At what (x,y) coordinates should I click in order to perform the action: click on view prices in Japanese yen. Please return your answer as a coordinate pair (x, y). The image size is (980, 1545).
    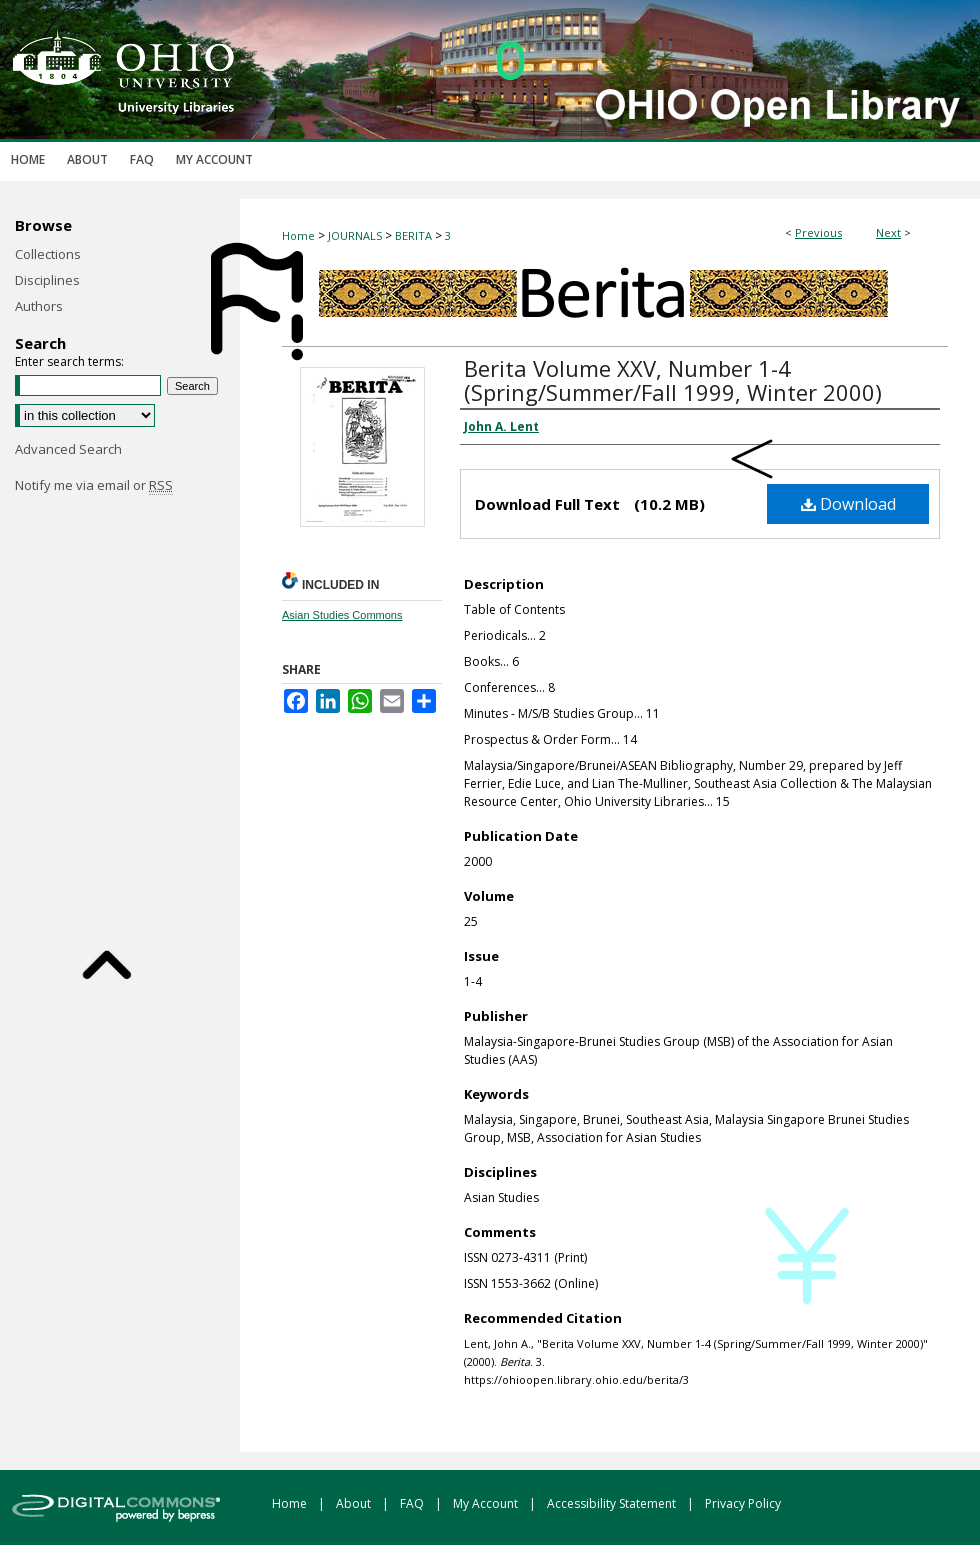
    Looking at the image, I should click on (807, 1254).